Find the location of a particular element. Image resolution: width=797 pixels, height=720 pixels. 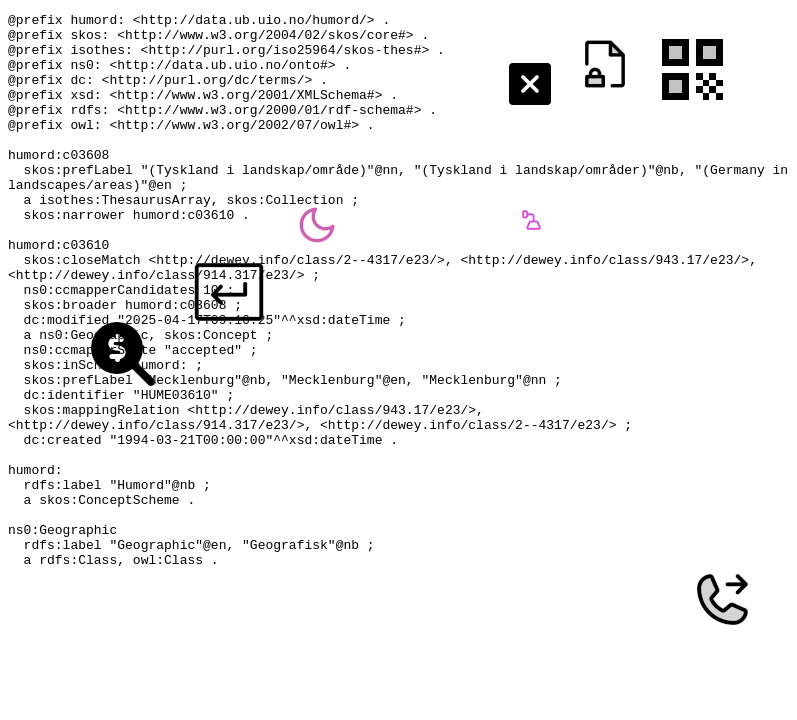

press enter or return key is located at coordinates (229, 292).